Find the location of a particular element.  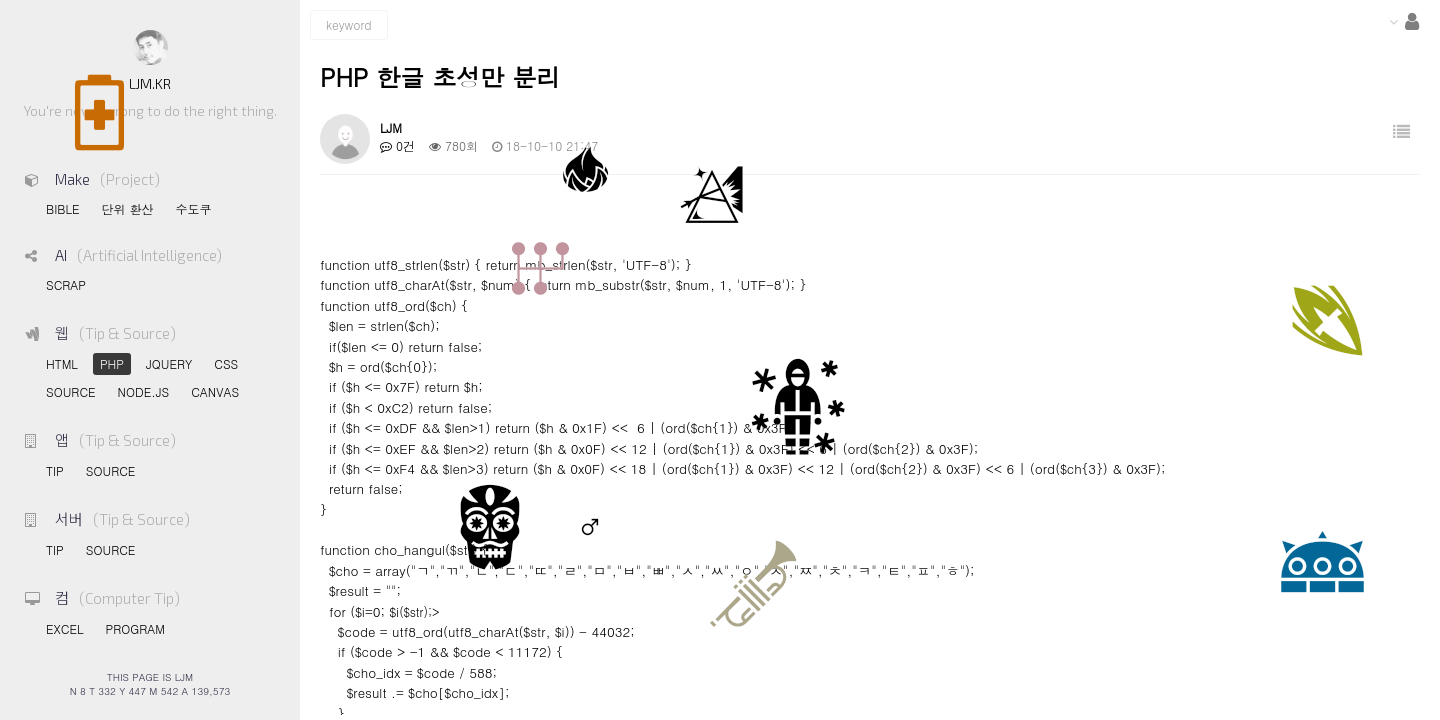

select gaul or celtic warrior class is located at coordinates (1322, 565).